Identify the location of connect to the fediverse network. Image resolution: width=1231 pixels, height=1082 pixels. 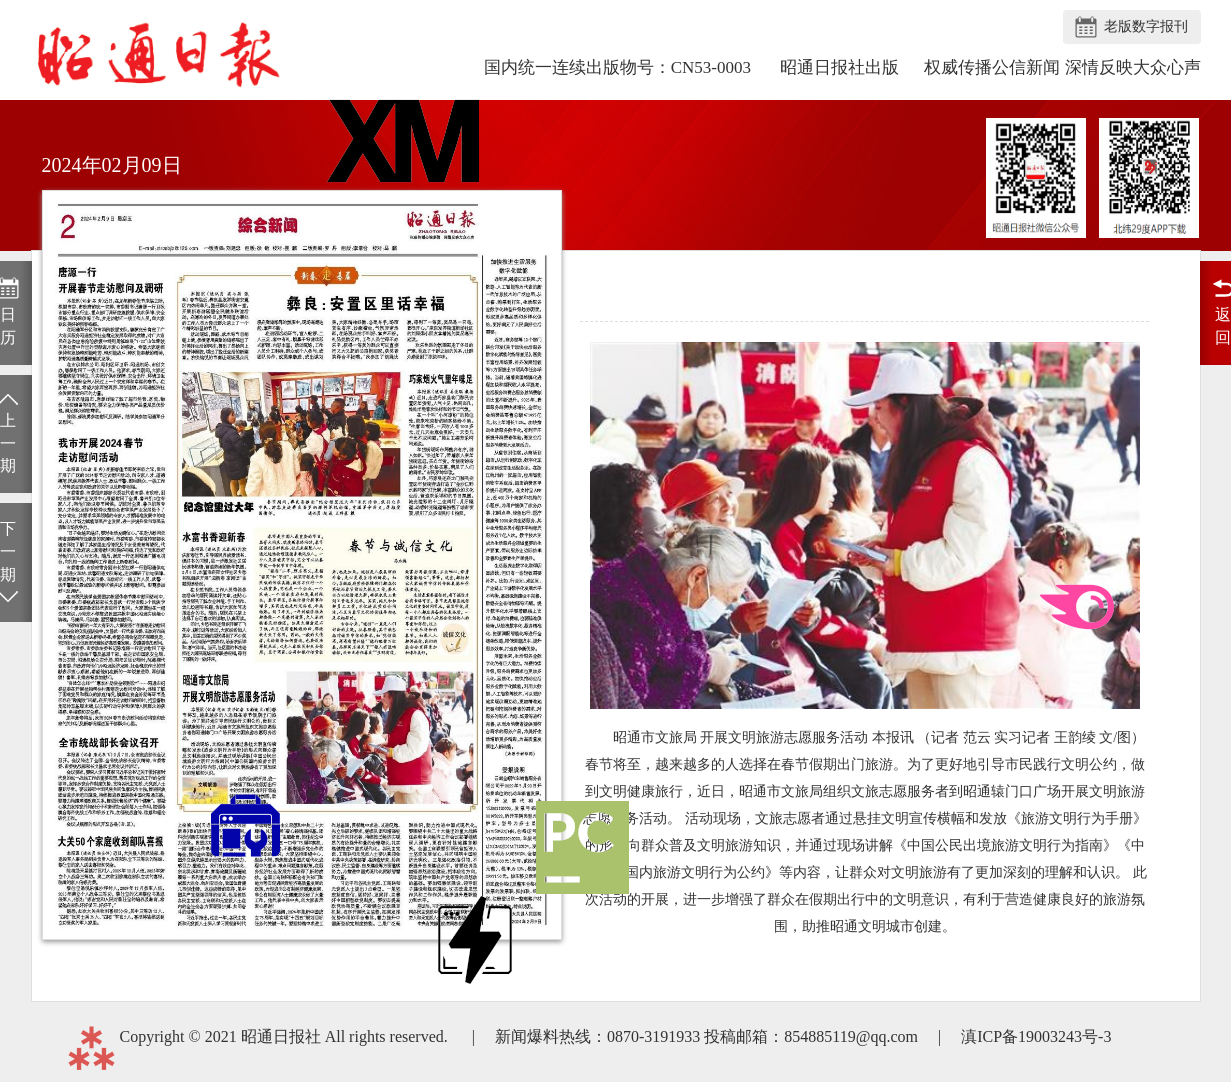
(91, 1049).